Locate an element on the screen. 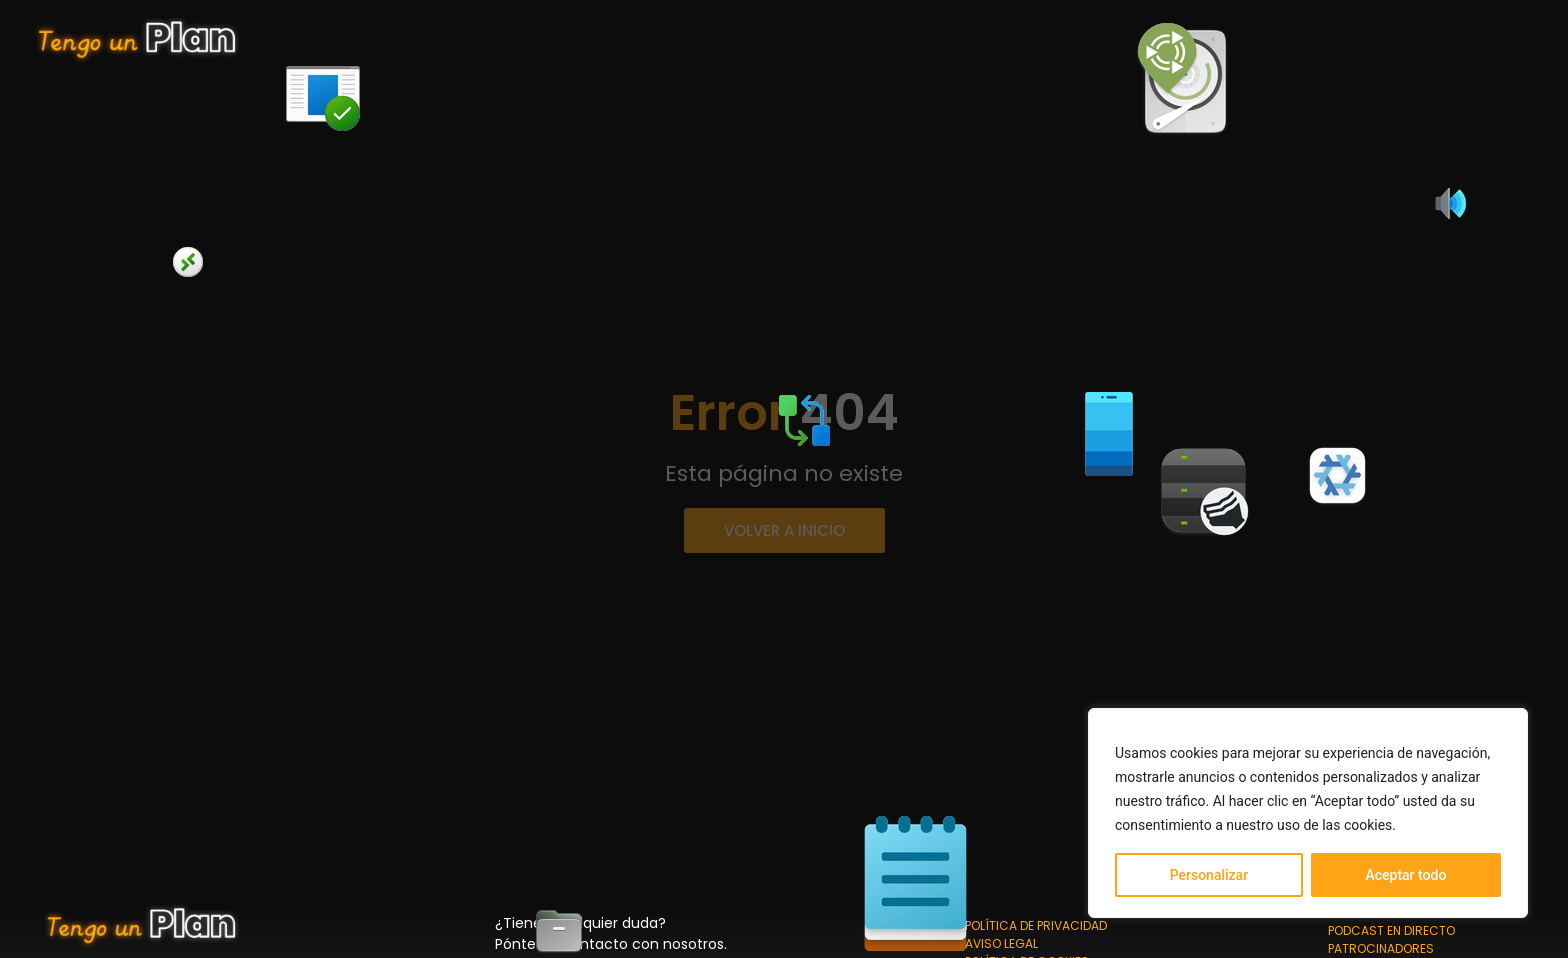 This screenshot has height=958, width=1568. indicates an active connection between two devices or services is located at coordinates (804, 420).